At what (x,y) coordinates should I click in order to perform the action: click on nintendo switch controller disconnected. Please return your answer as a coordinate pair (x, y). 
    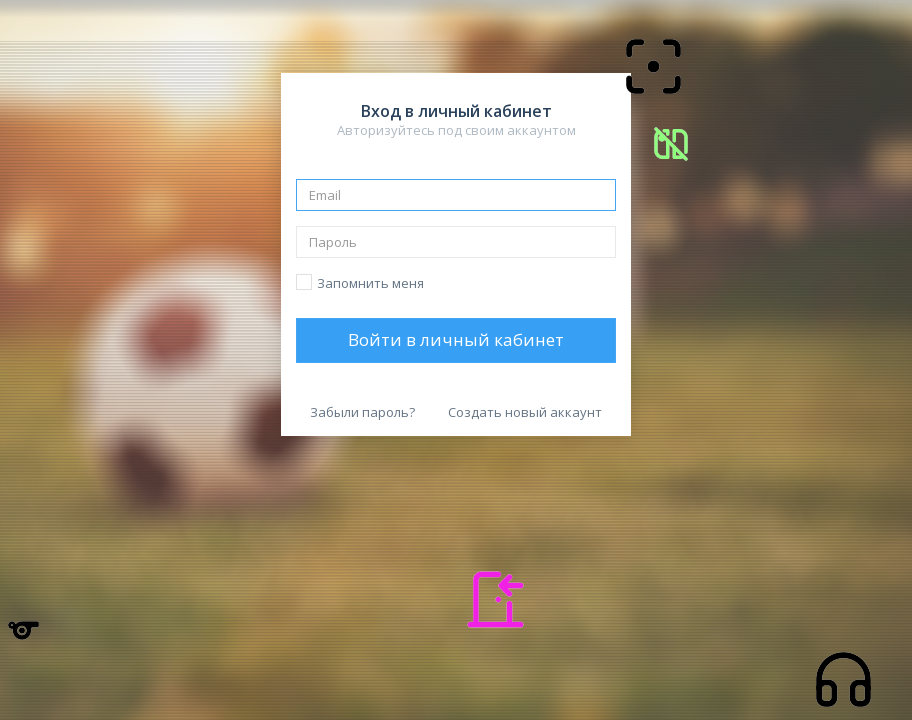
    Looking at the image, I should click on (671, 144).